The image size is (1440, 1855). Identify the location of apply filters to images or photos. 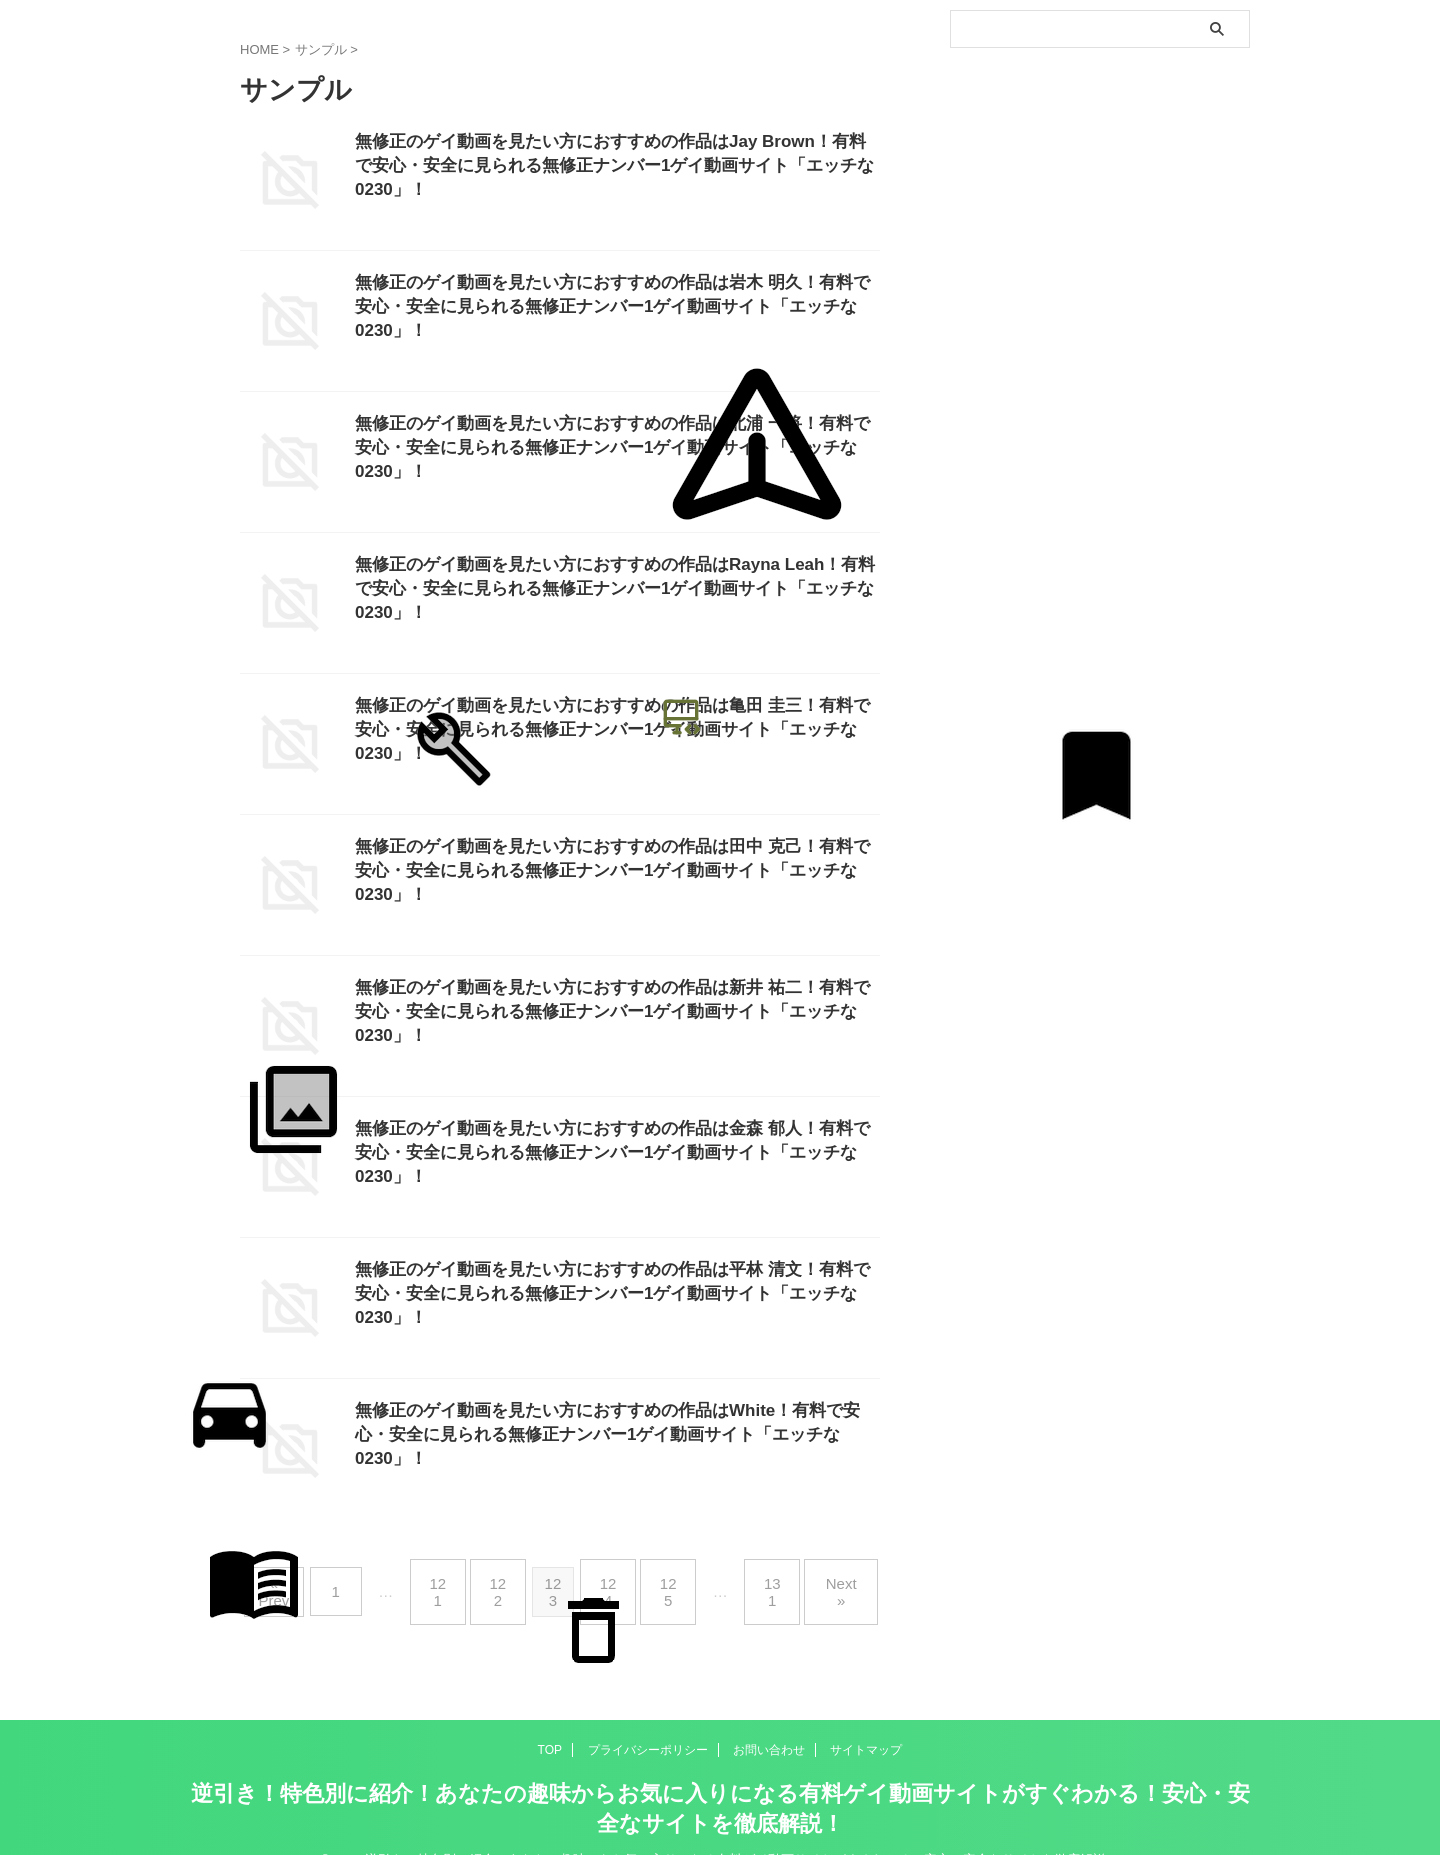
(293, 1109).